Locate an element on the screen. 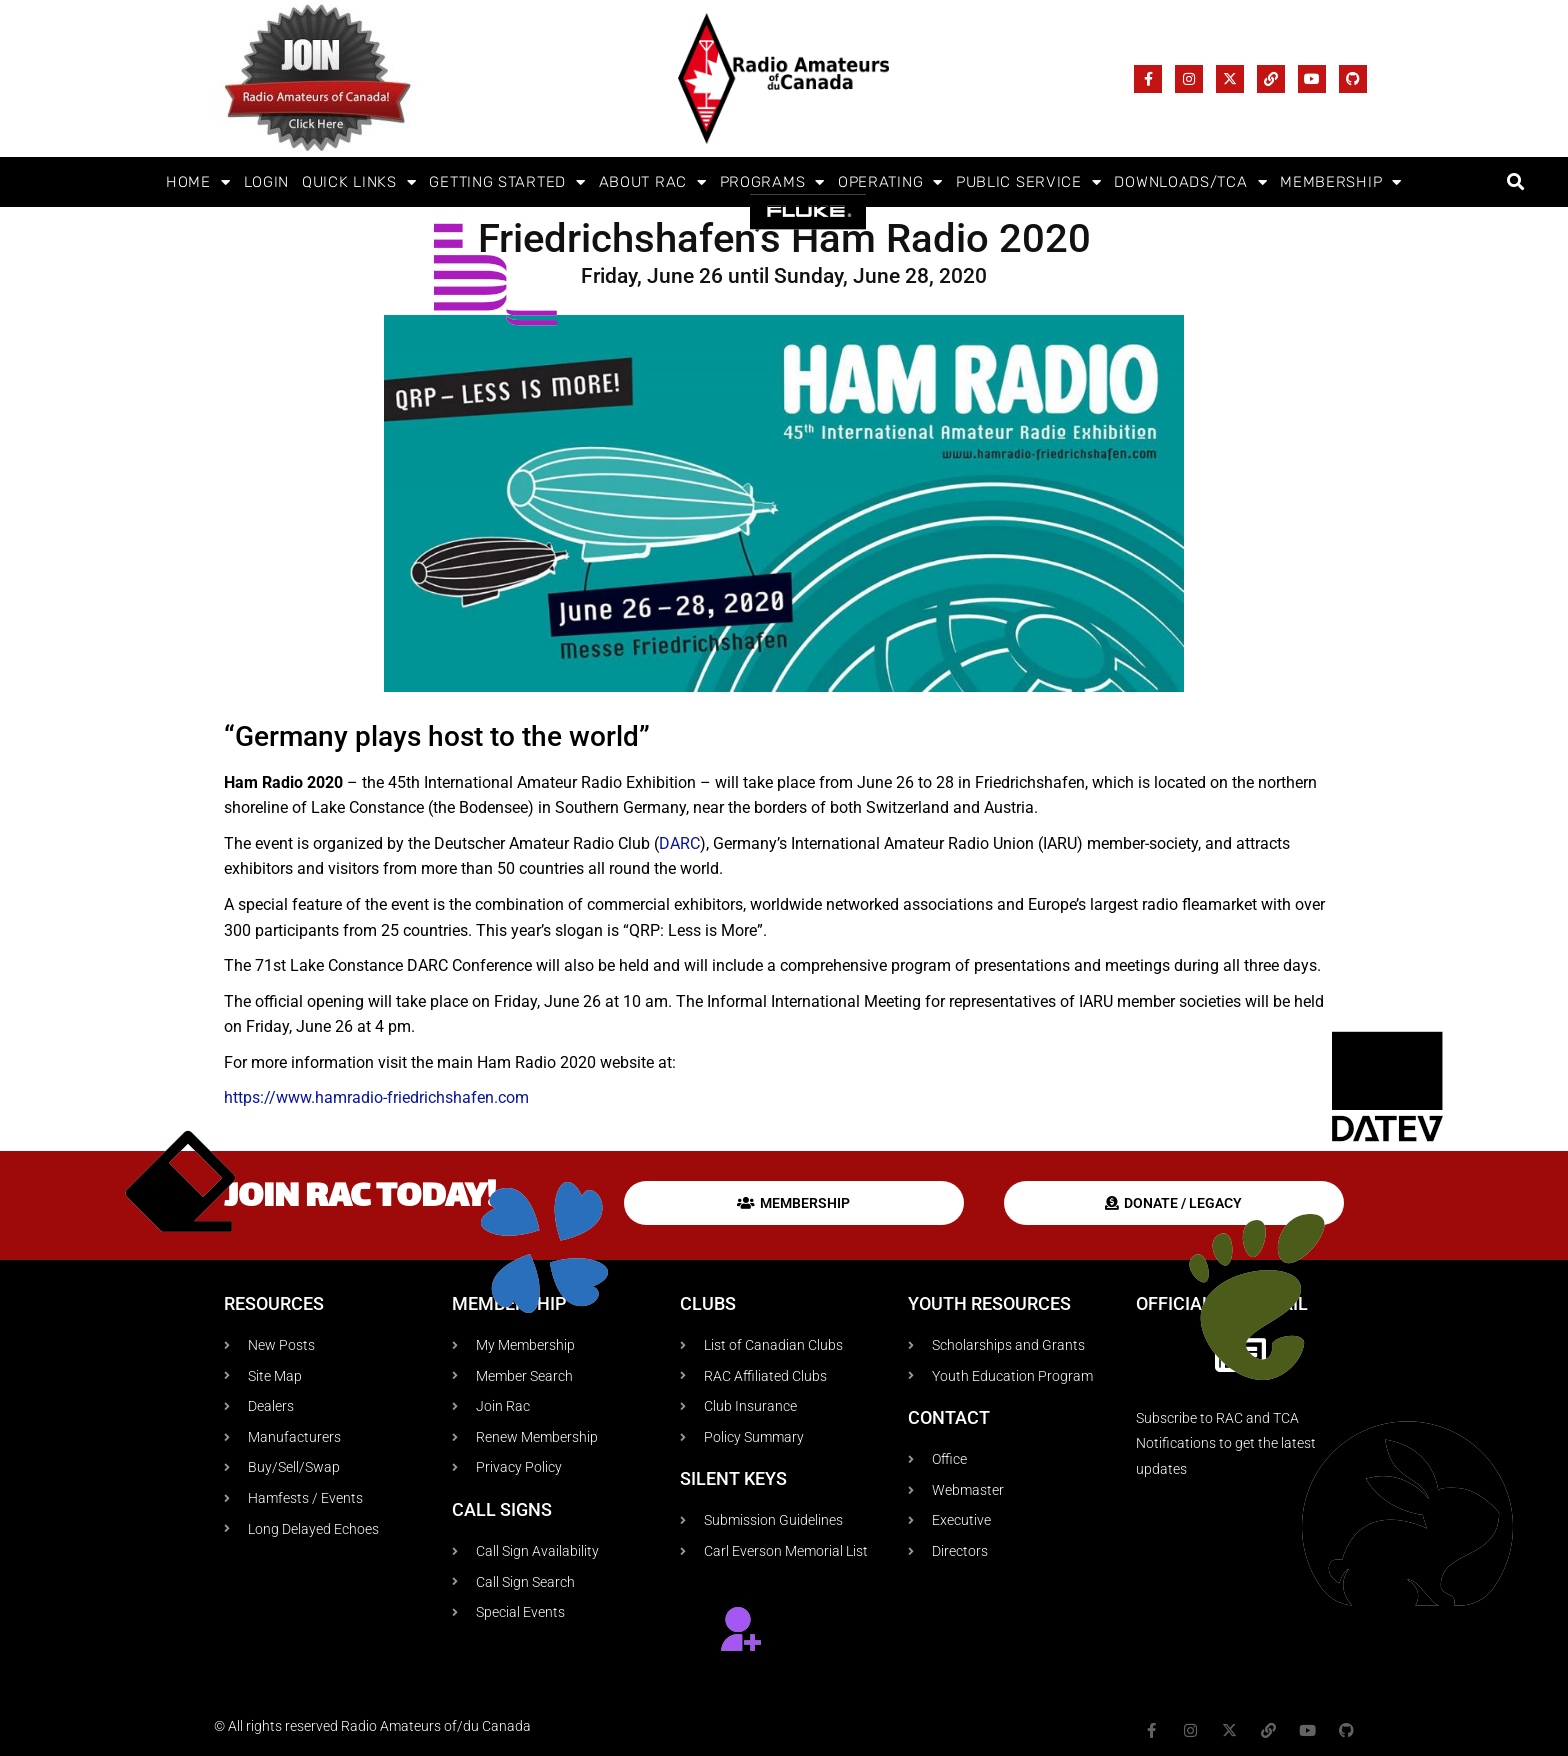 This screenshot has width=1568, height=1756. coderabbit logo - ai-powered code review platform is located at coordinates (1407, 1513).